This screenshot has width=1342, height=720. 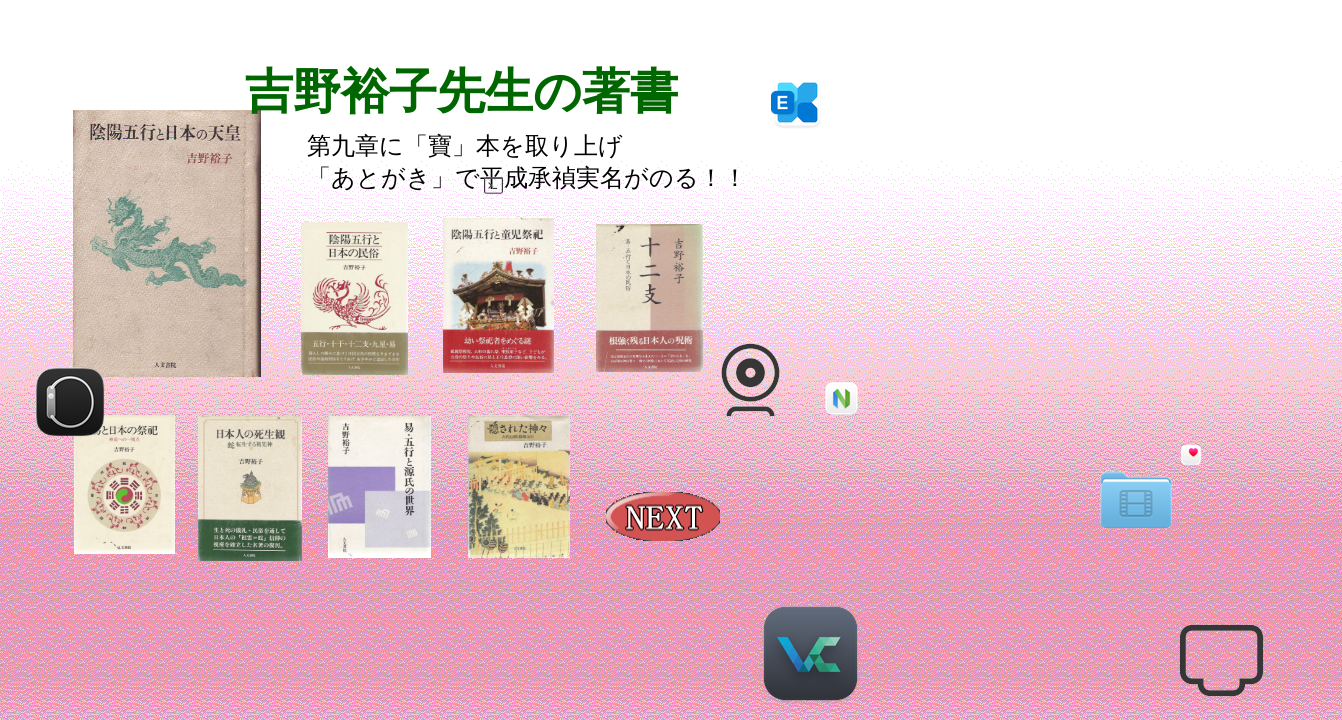 What do you see at coordinates (810, 653) in the screenshot?
I see `open veracrypt disk encryption app` at bounding box center [810, 653].